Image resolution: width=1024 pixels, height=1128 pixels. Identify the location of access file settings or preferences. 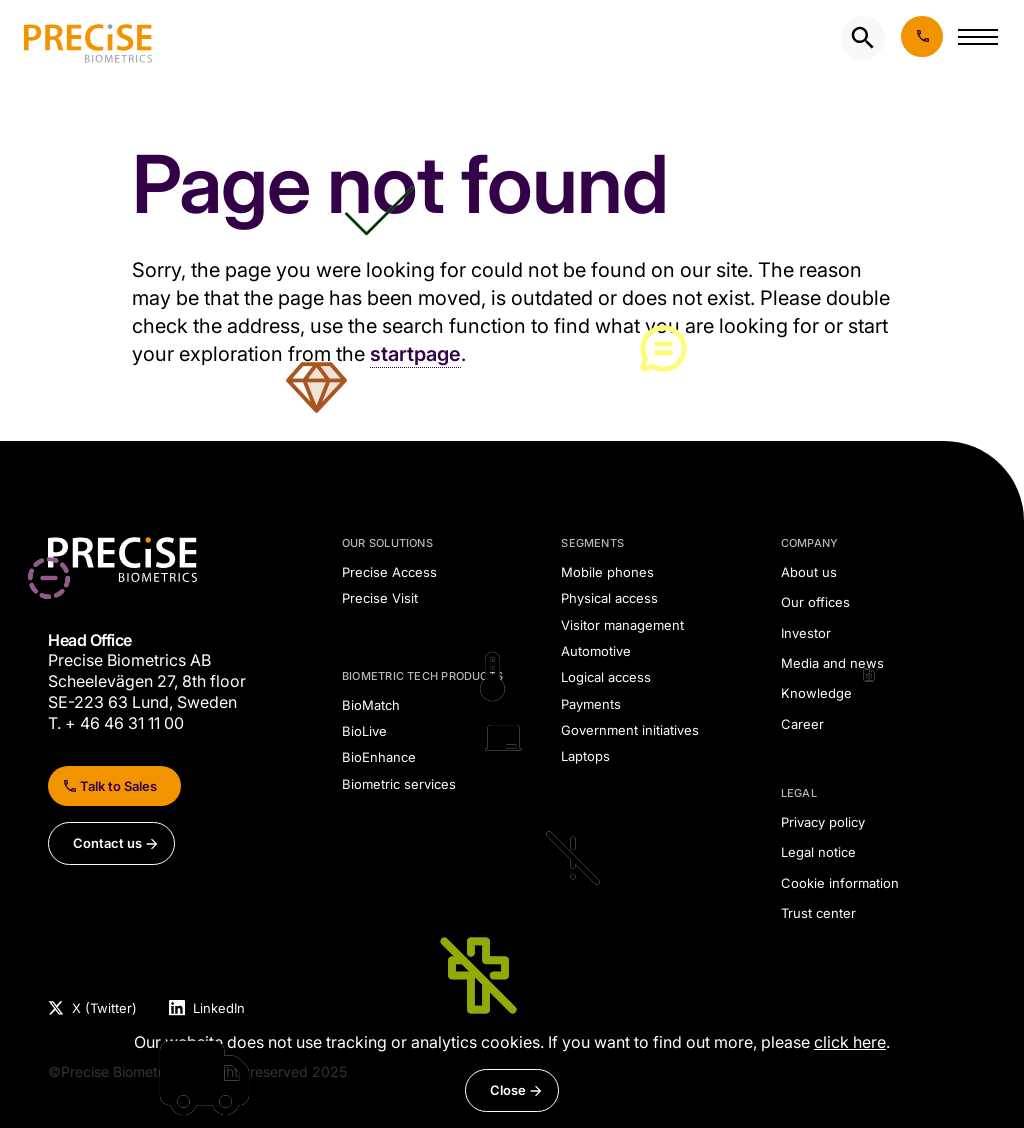
(869, 675).